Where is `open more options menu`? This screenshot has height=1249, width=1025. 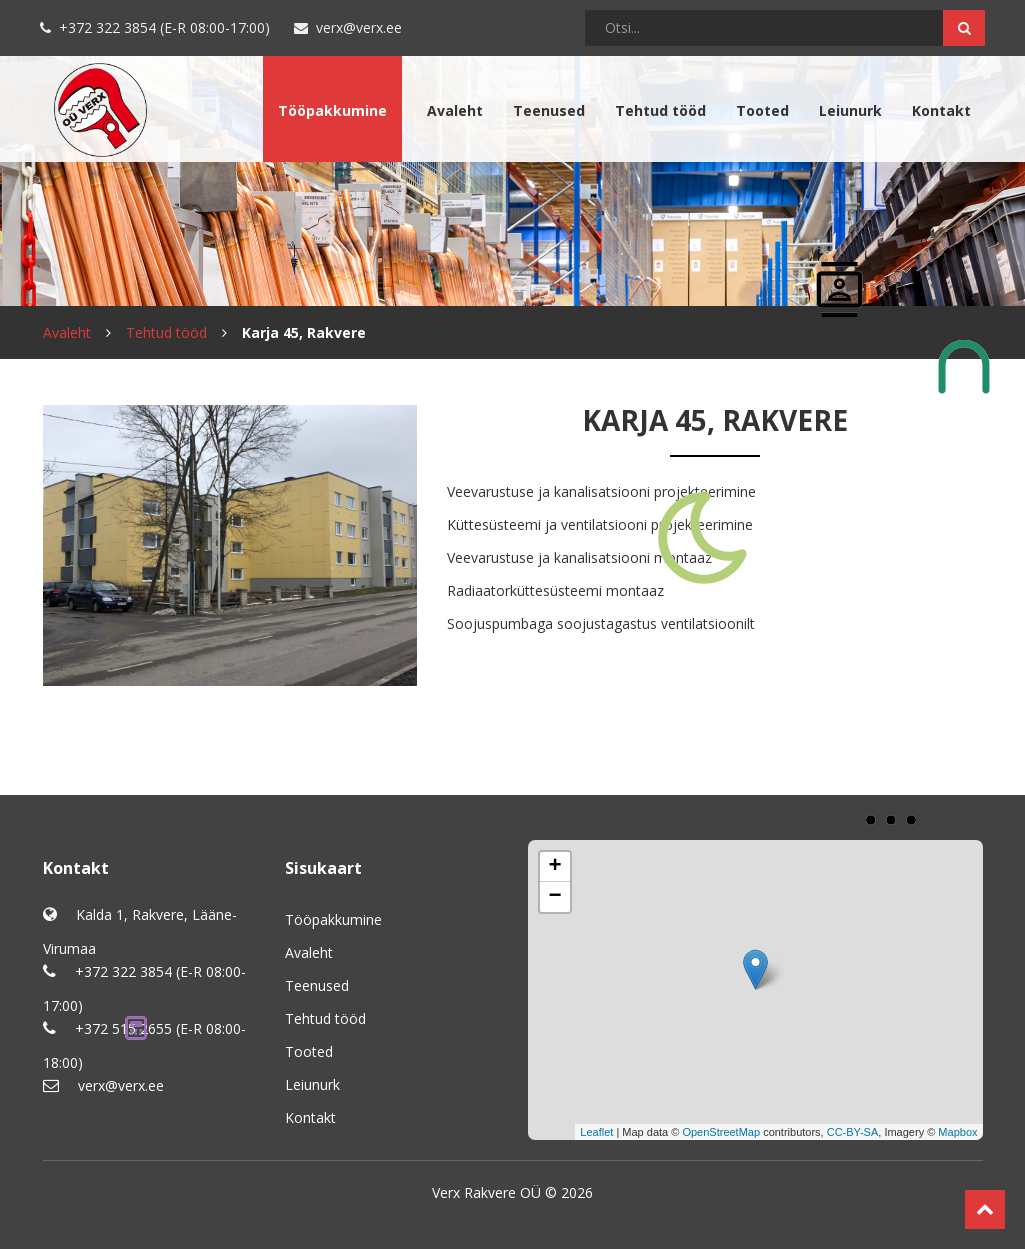 open more options menu is located at coordinates (891, 820).